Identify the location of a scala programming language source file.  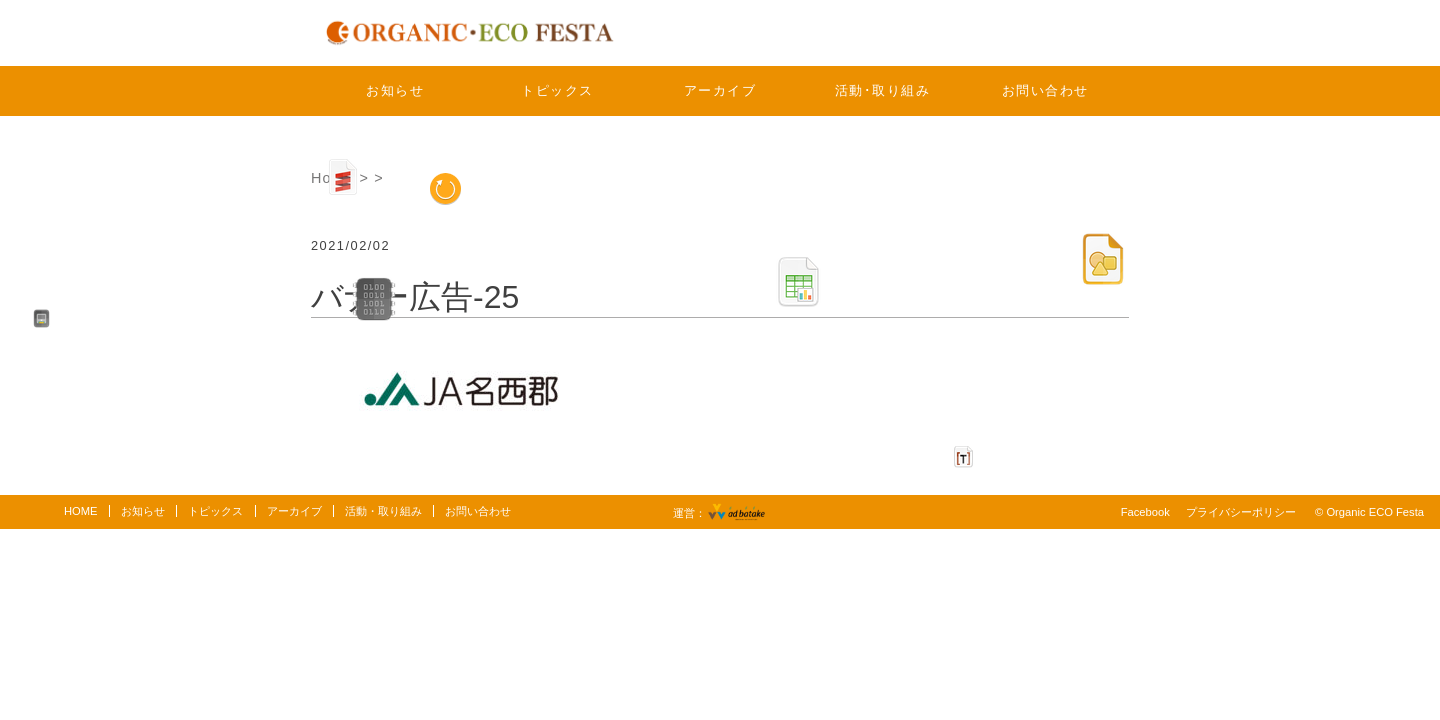
(343, 177).